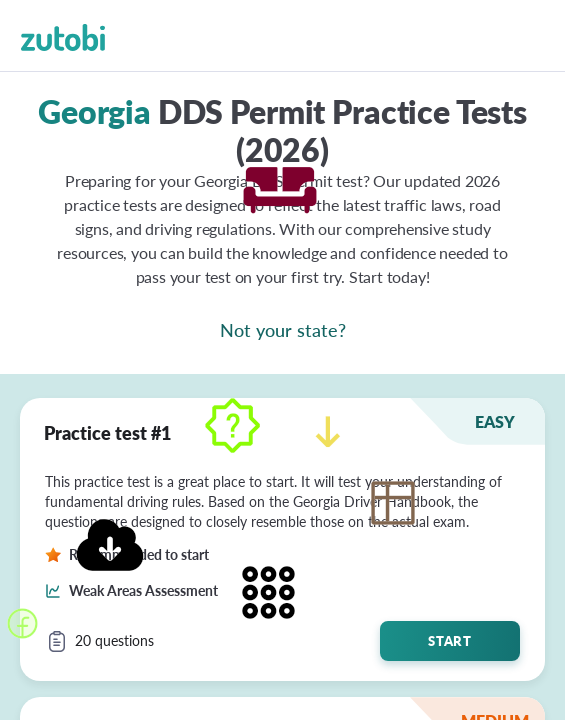  What do you see at coordinates (268, 592) in the screenshot?
I see `open the dial pad` at bounding box center [268, 592].